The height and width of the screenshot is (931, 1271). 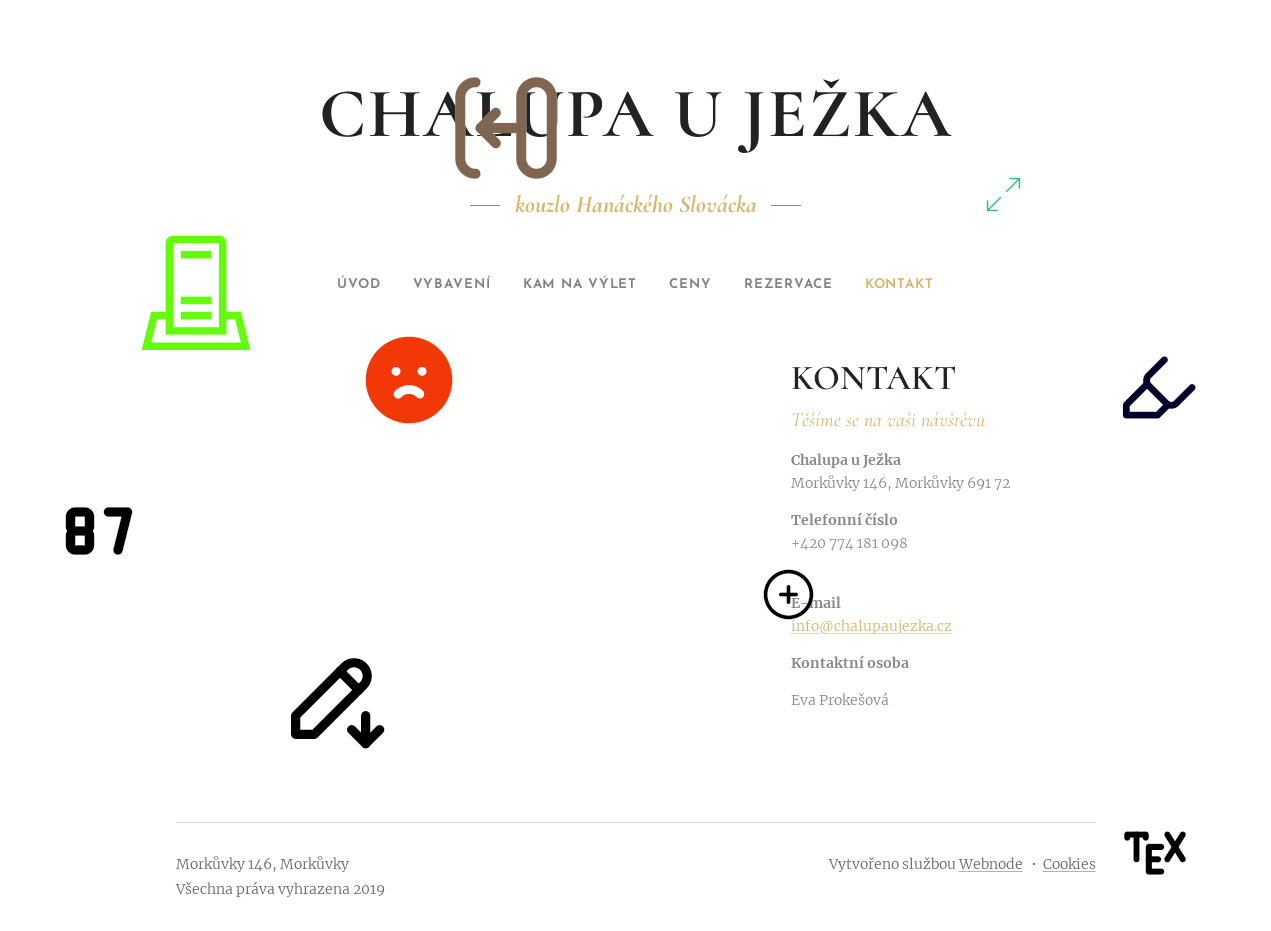 I want to click on expand to full screen, so click(x=1003, y=194).